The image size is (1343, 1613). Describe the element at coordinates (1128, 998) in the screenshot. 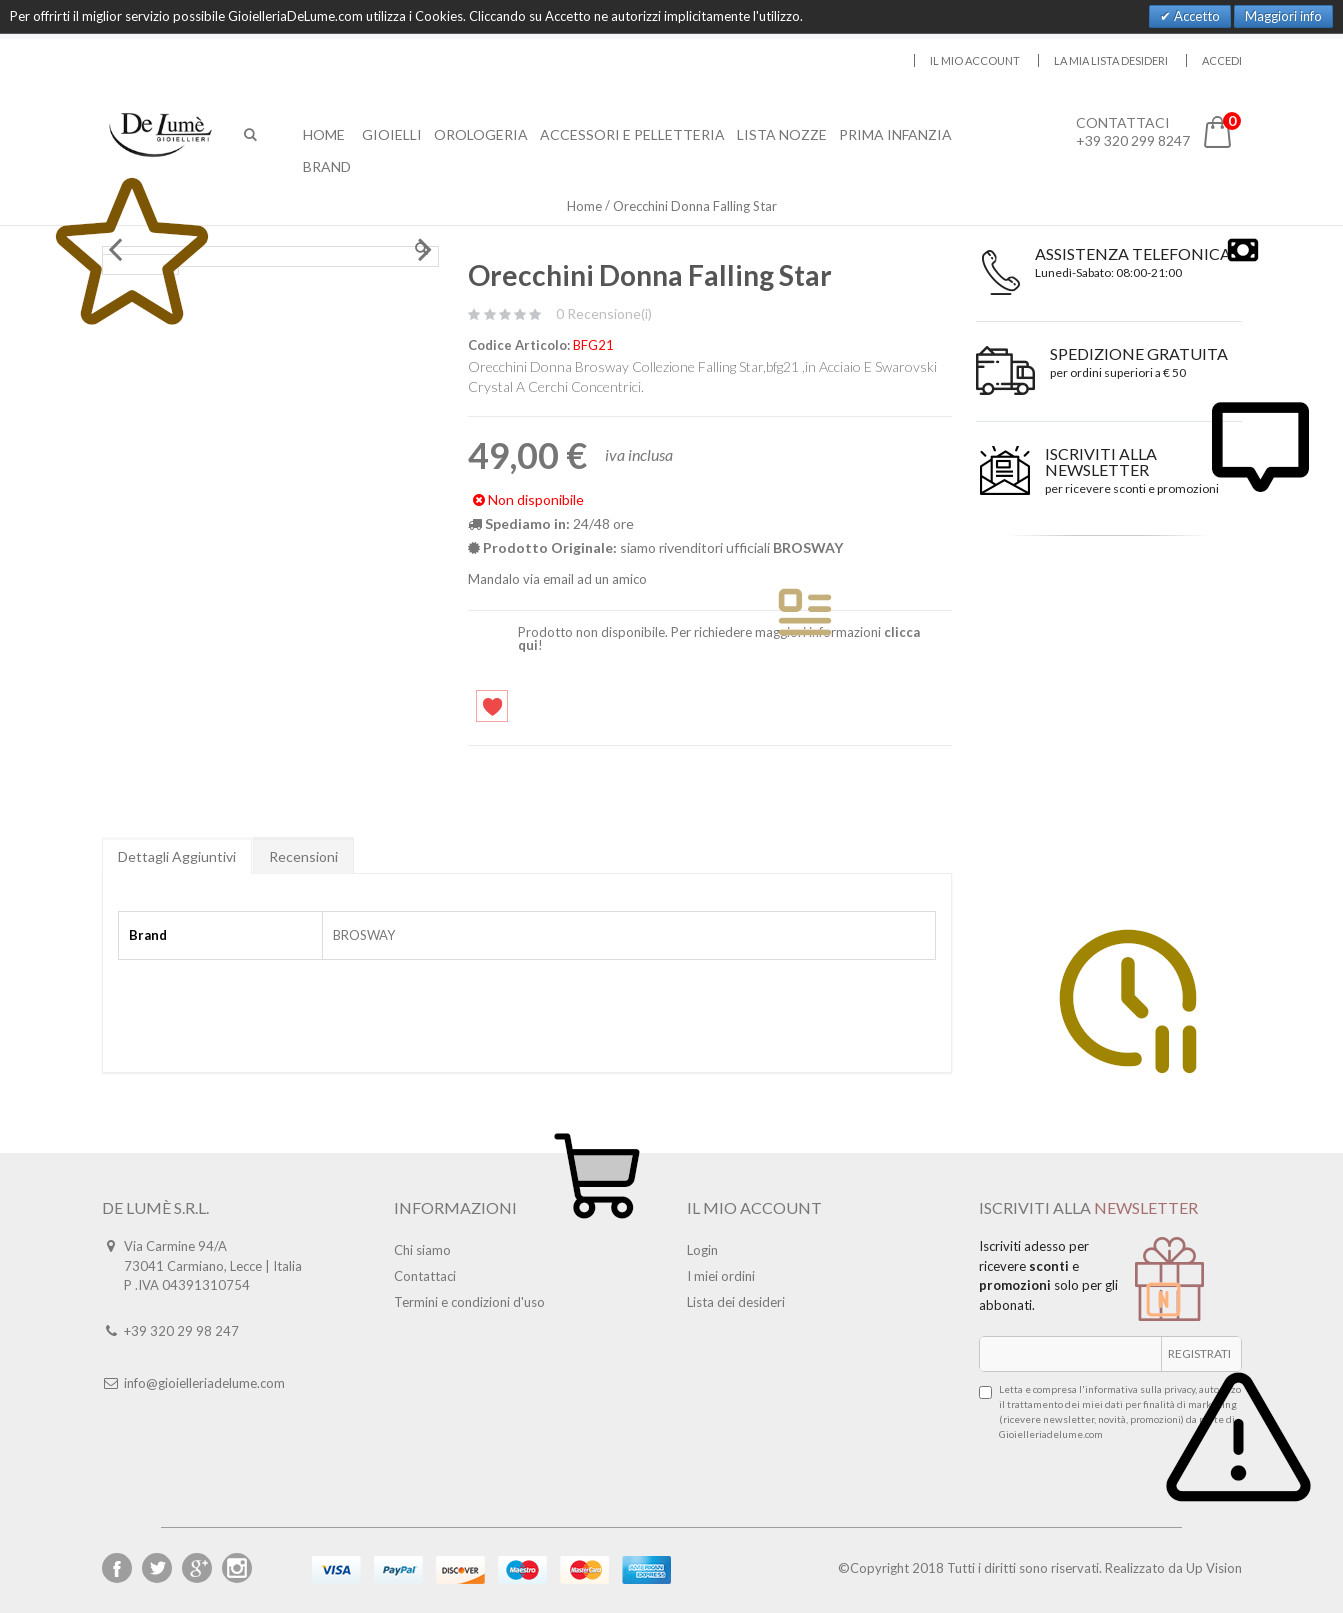

I see `pause a timer or countdown` at that location.